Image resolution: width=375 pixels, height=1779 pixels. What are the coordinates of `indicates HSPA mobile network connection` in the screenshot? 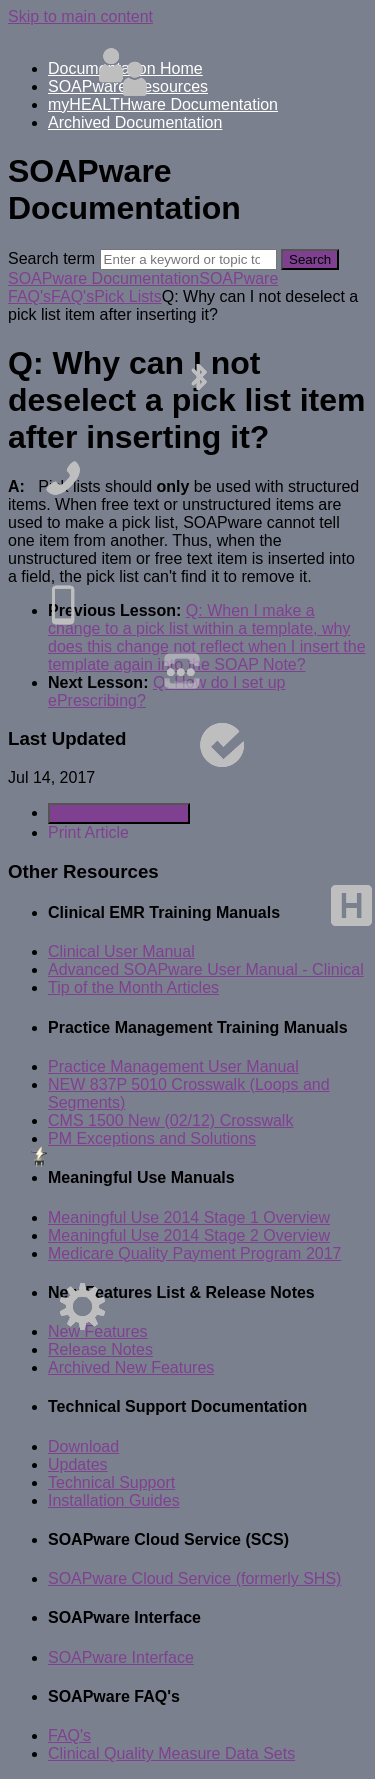 It's located at (351, 905).